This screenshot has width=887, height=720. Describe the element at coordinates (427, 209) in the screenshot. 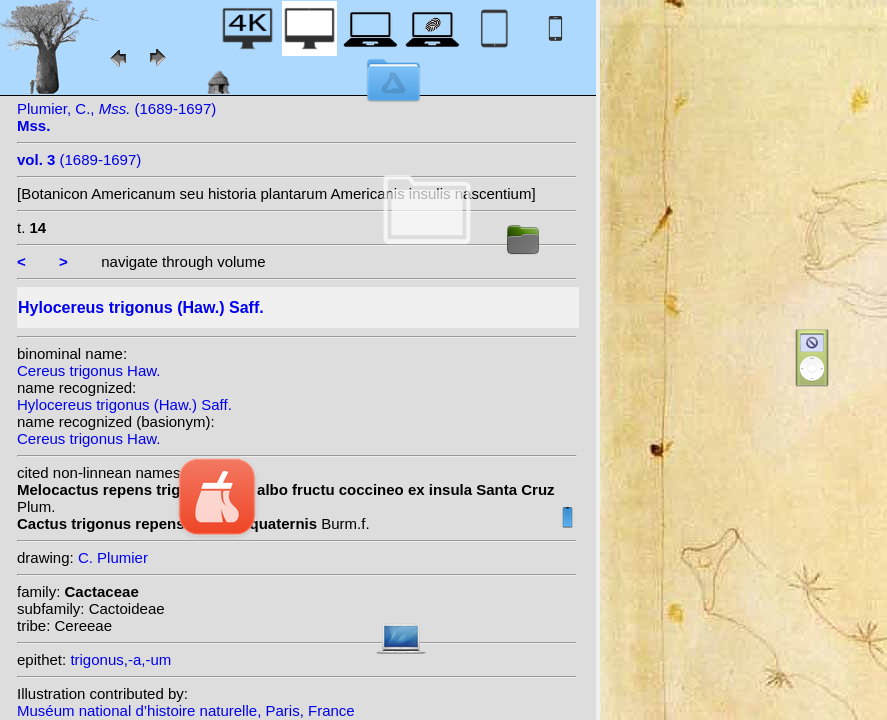

I see `access your iMovie media library` at that location.